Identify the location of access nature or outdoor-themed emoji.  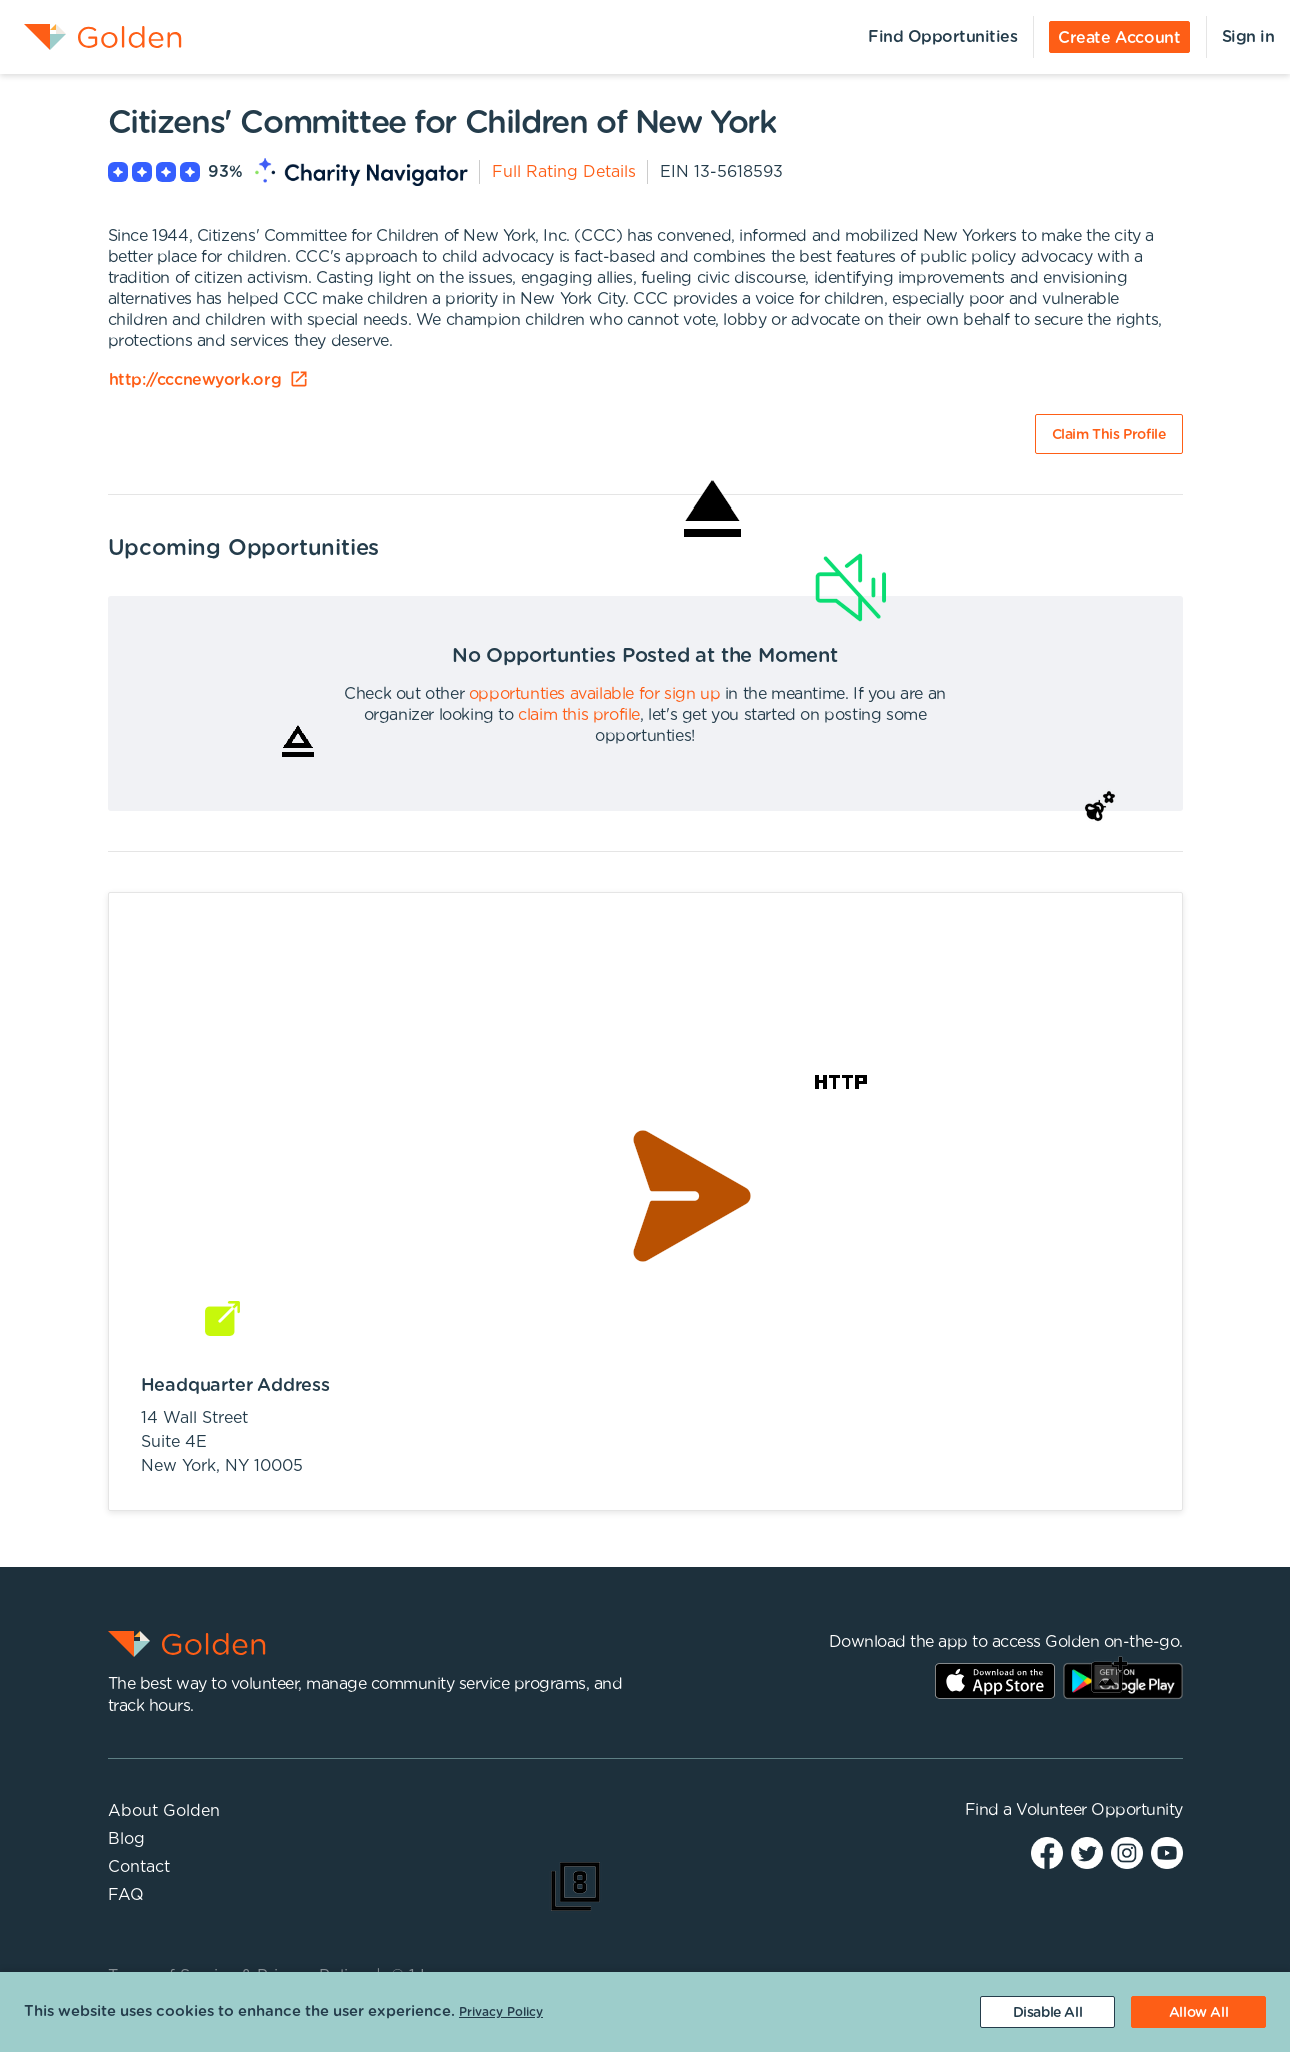
(1100, 806).